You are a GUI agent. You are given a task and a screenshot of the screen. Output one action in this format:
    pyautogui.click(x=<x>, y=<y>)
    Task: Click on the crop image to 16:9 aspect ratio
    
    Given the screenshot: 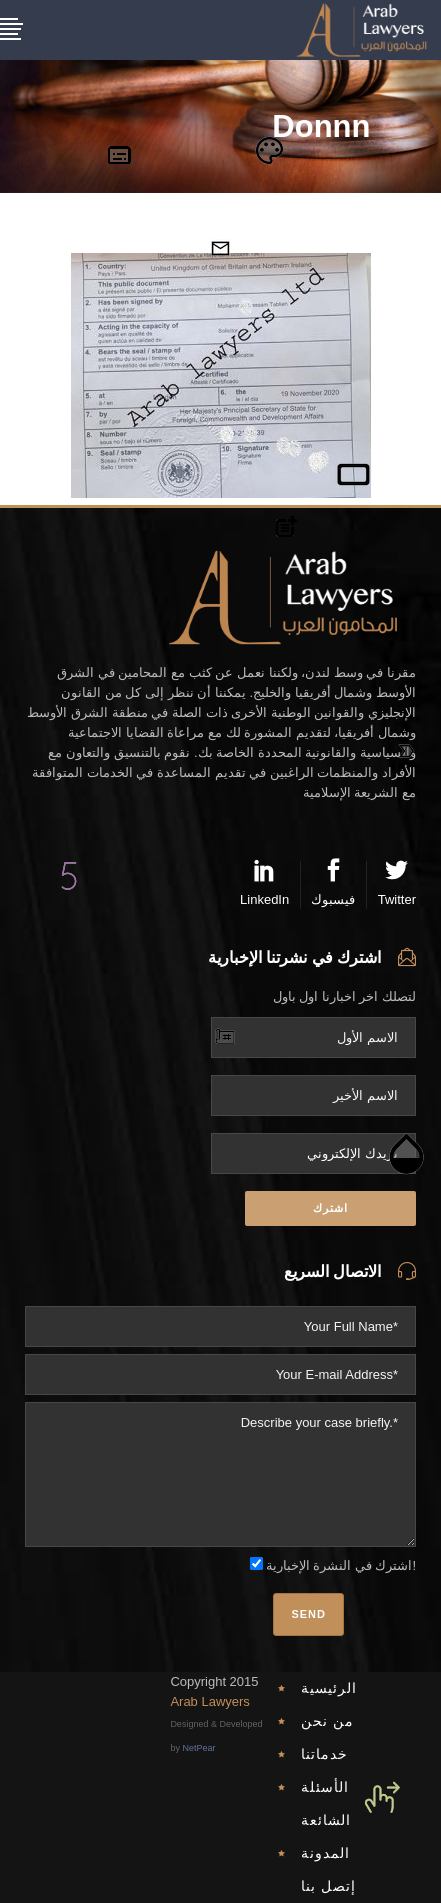 What is the action you would take?
    pyautogui.click(x=353, y=474)
    